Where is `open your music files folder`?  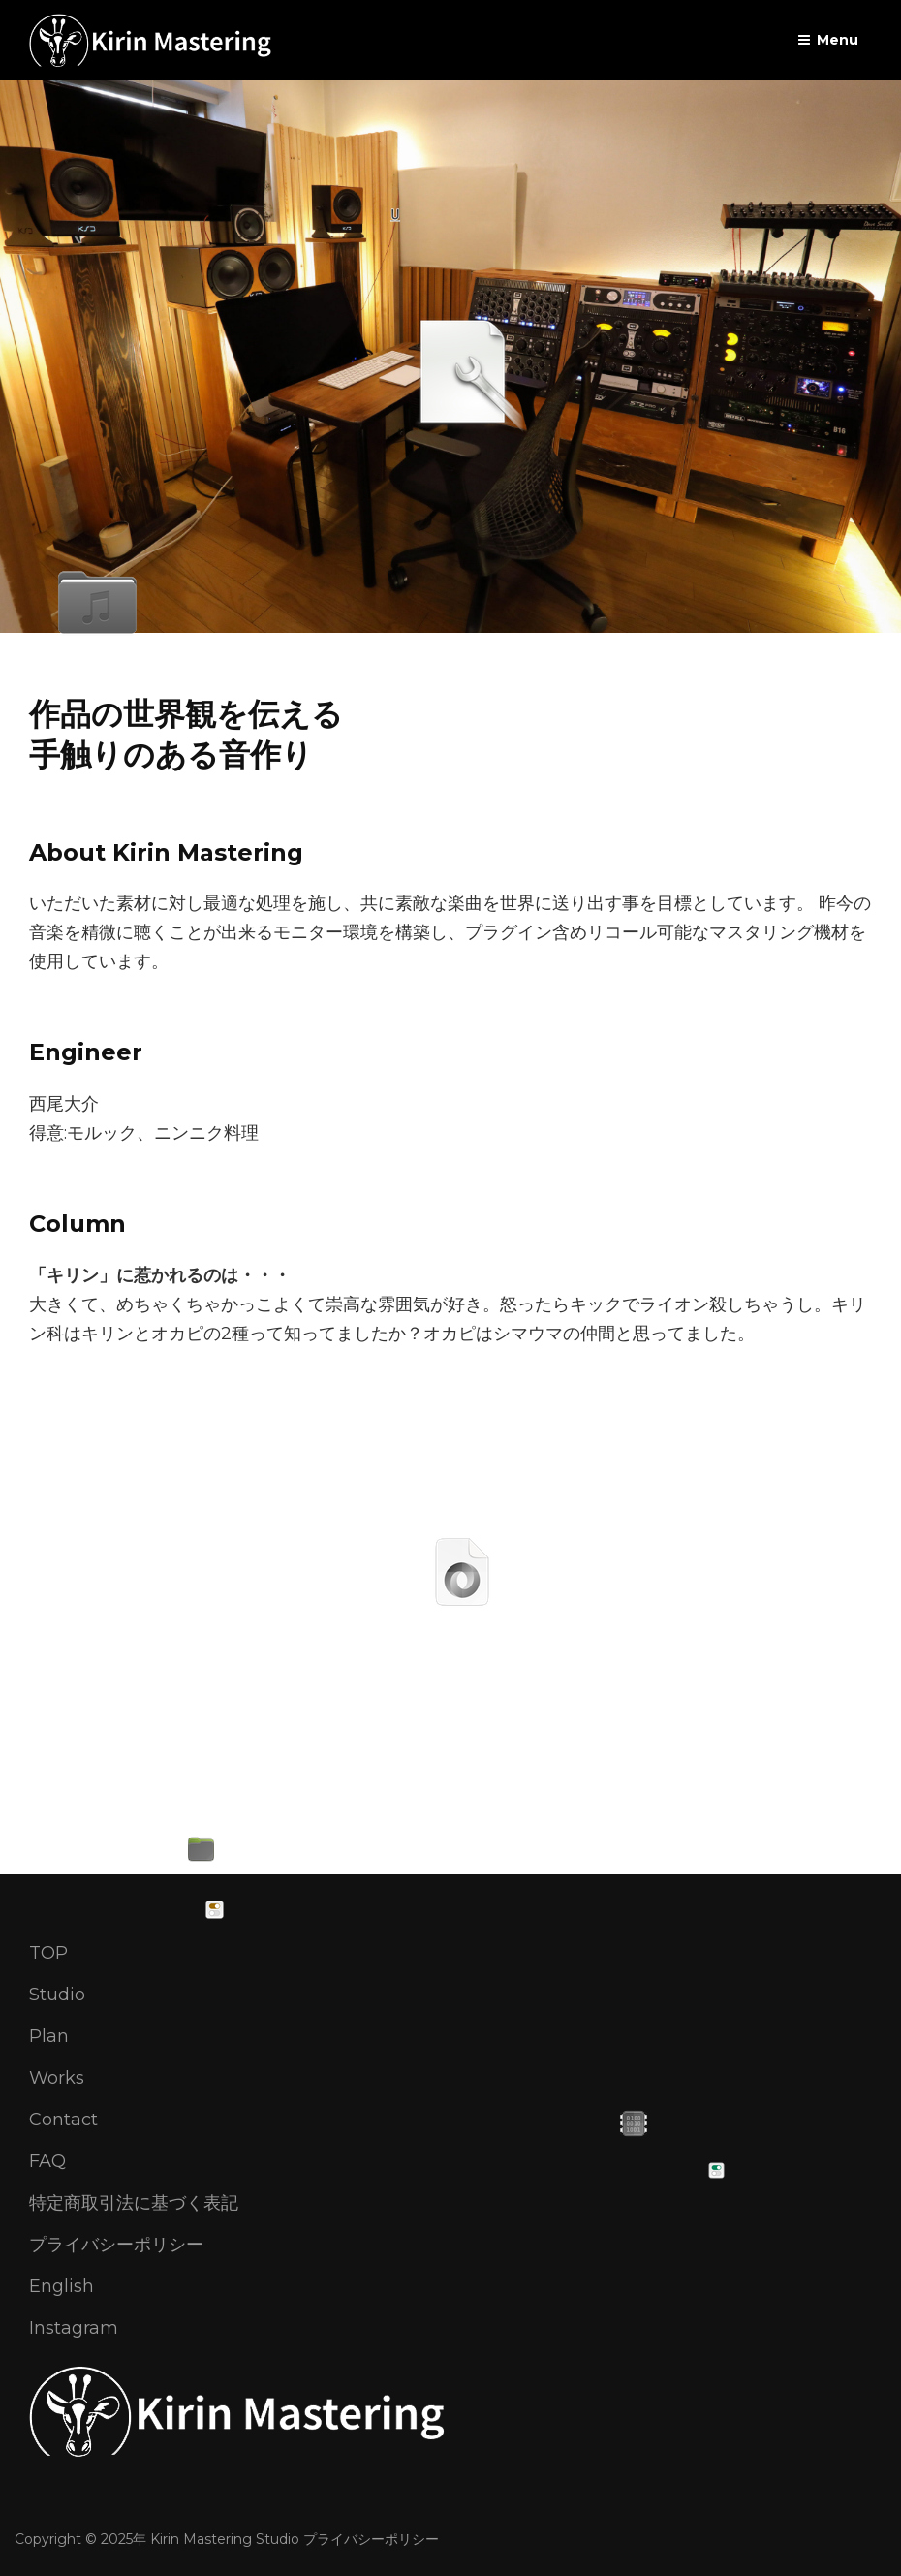
open your music files folder is located at coordinates (97, 602).